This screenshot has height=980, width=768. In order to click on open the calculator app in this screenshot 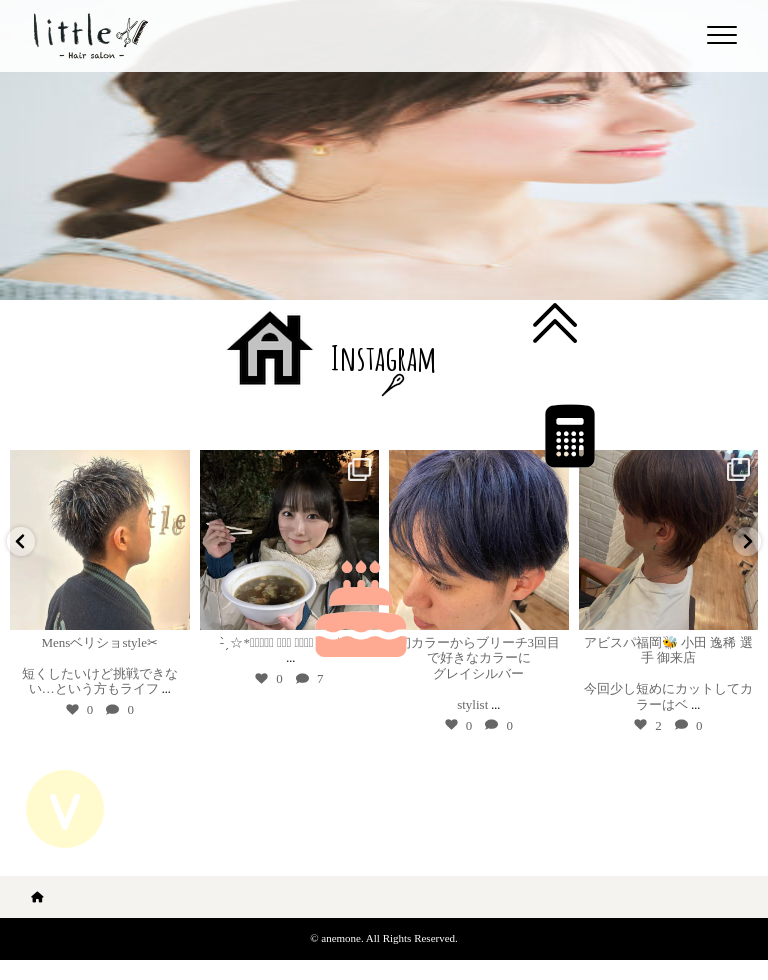, I will do `click(570, 436)`.